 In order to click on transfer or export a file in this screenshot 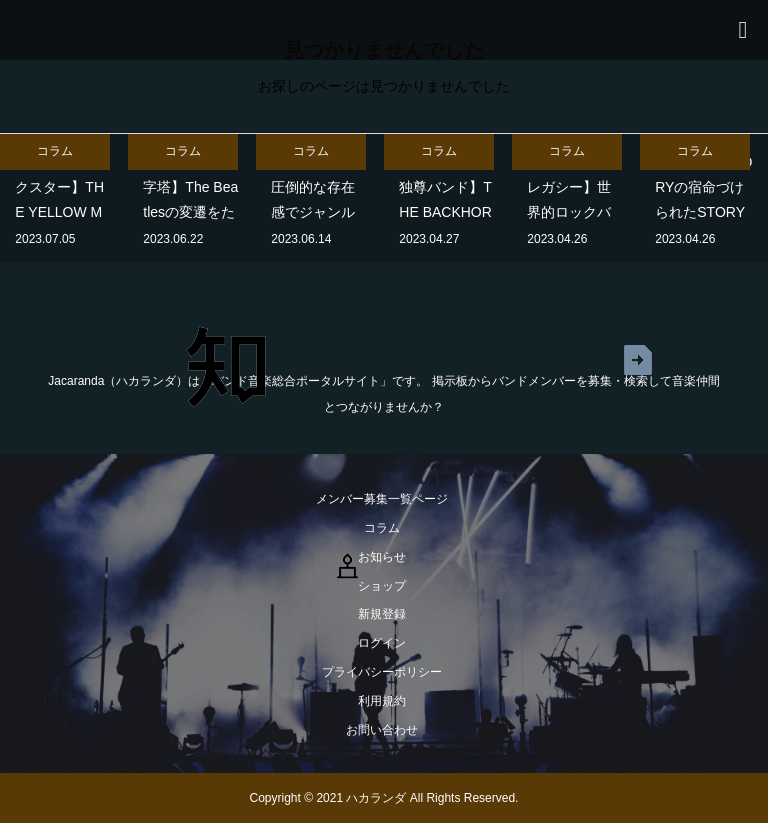, I will do `click(638, 360)`.